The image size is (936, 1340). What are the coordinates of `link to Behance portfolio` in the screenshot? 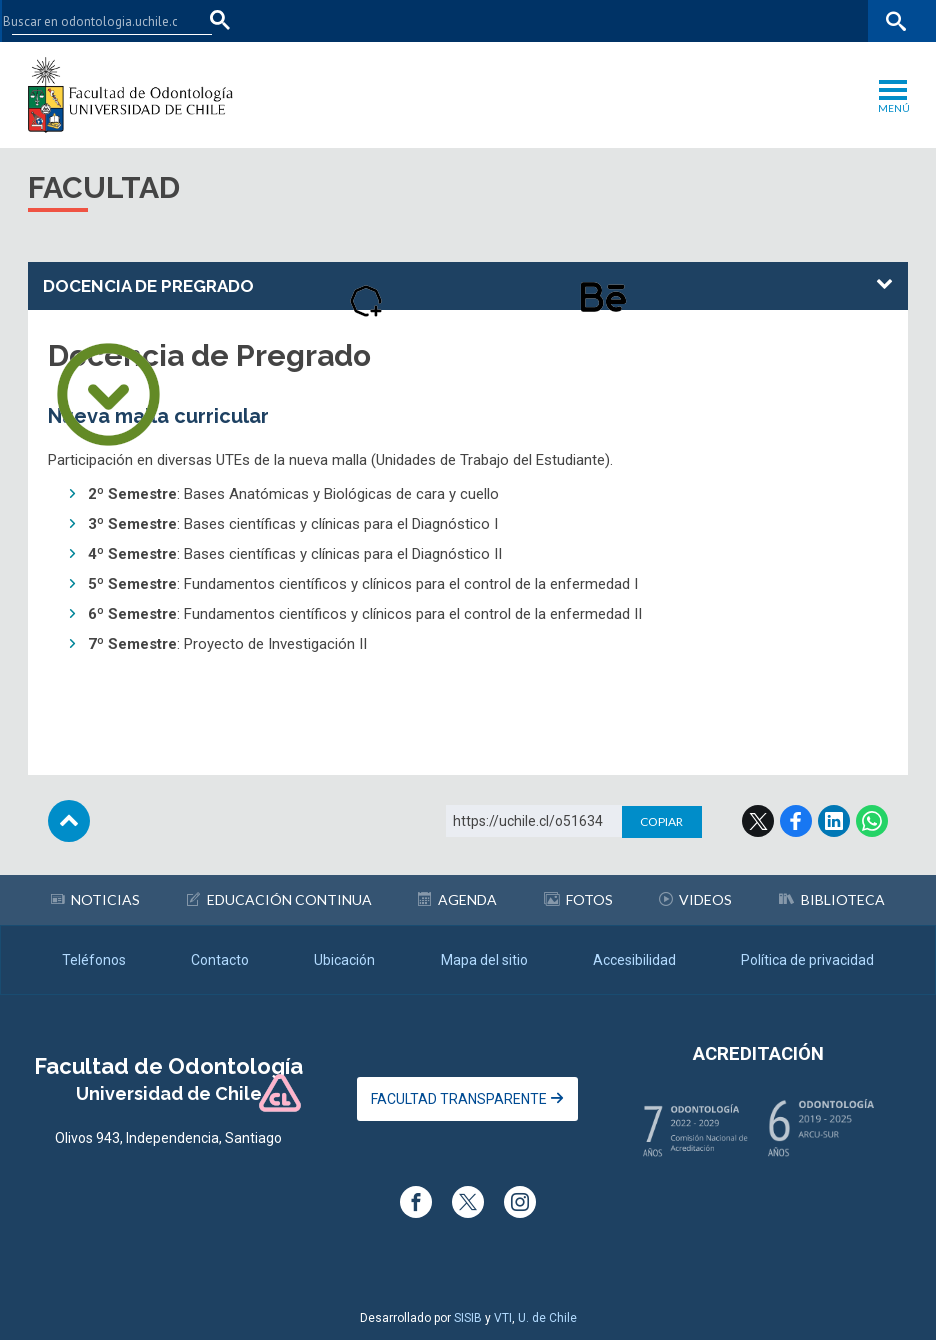 It's located at (602, 297).